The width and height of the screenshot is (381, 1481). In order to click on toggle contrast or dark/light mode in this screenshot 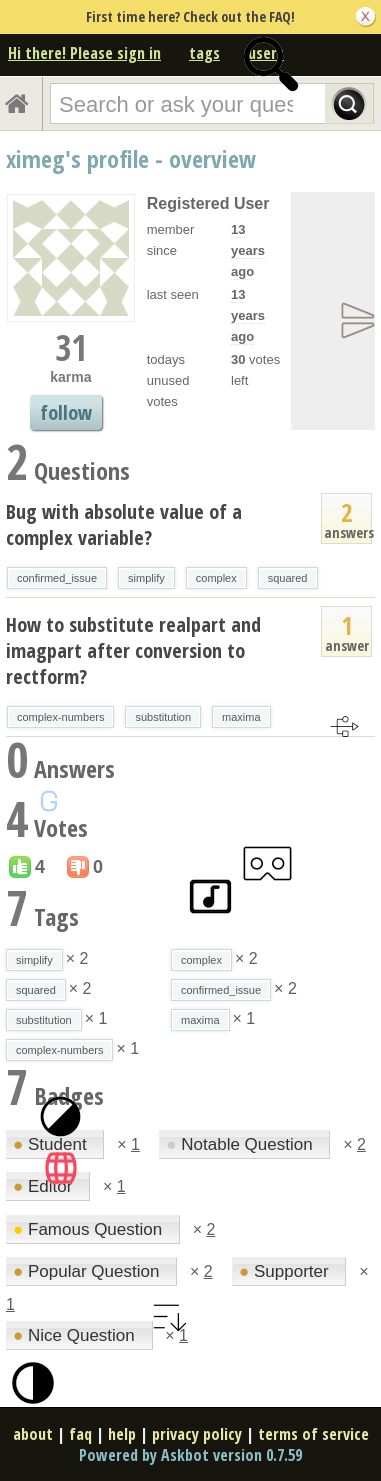, I will do `click(60, 1116)`.